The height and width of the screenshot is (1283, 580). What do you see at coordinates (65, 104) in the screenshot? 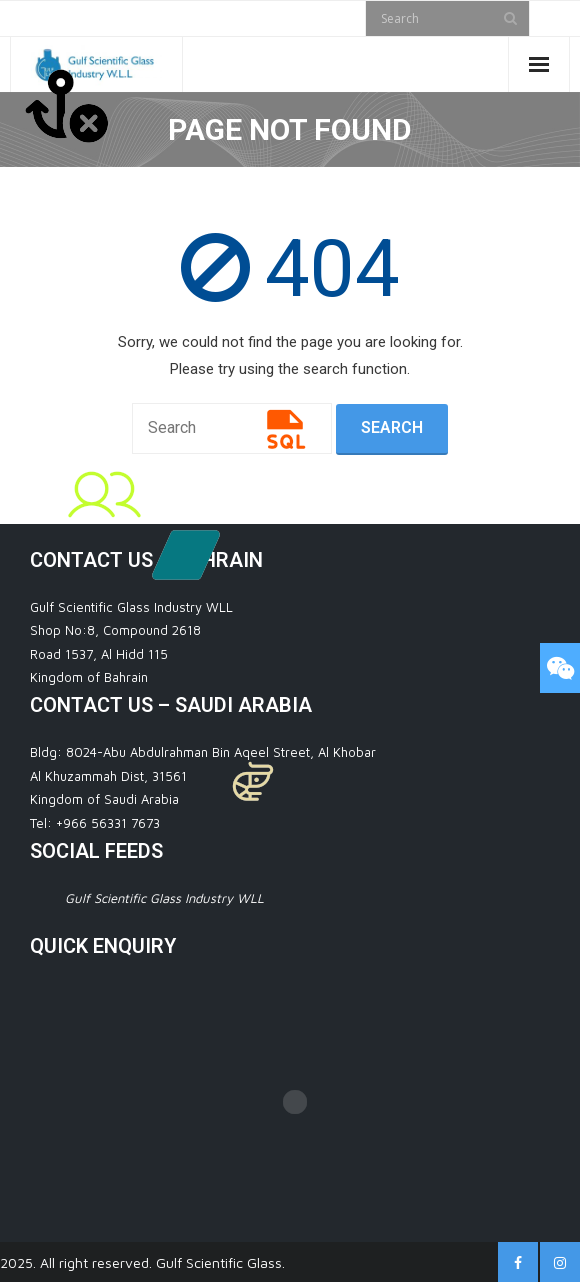
I see `remove a saved anchor point or location` at bounding box center [65, 104].